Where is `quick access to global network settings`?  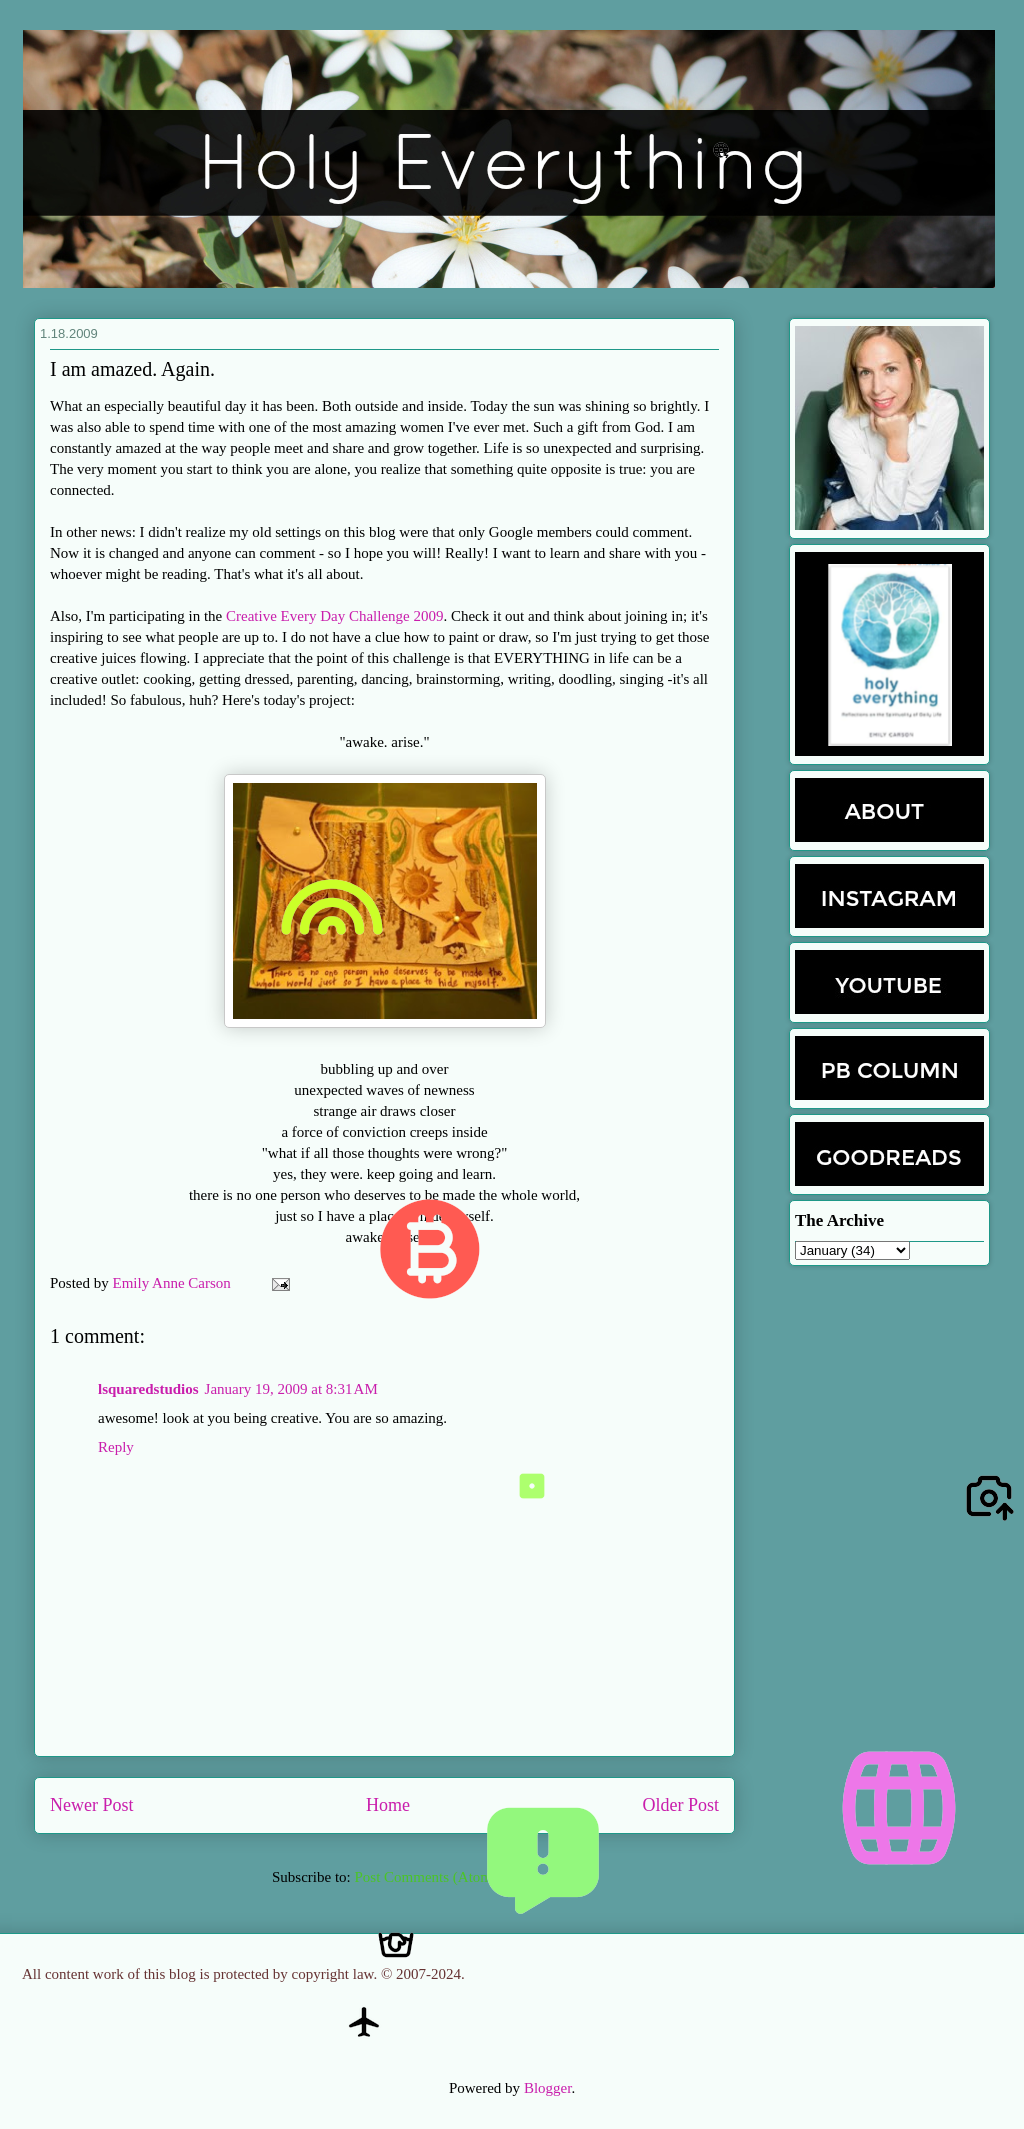
quick access to global network settings is located at coordinates (721, 150).